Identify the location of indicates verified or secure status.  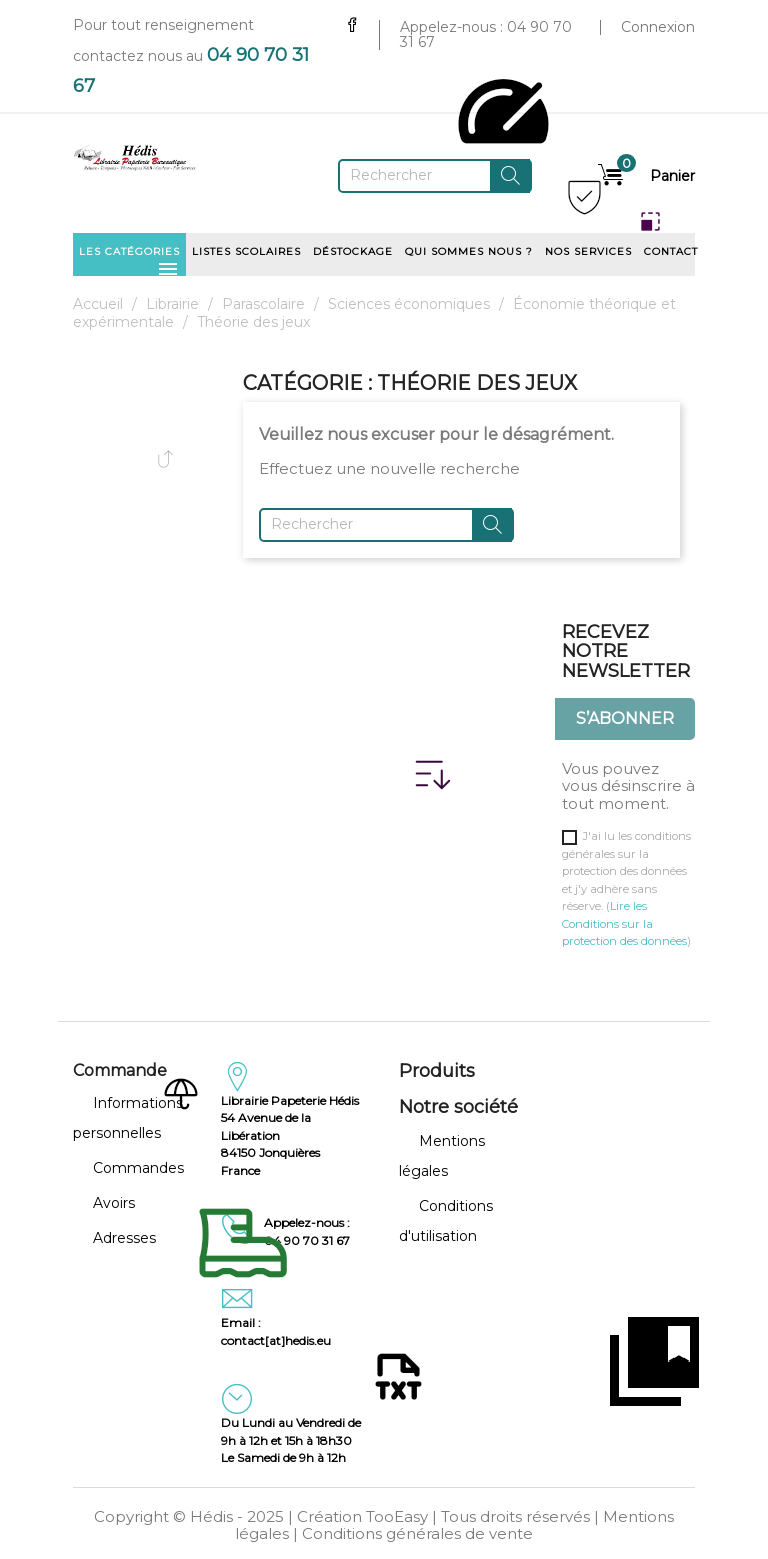
(584, 195).